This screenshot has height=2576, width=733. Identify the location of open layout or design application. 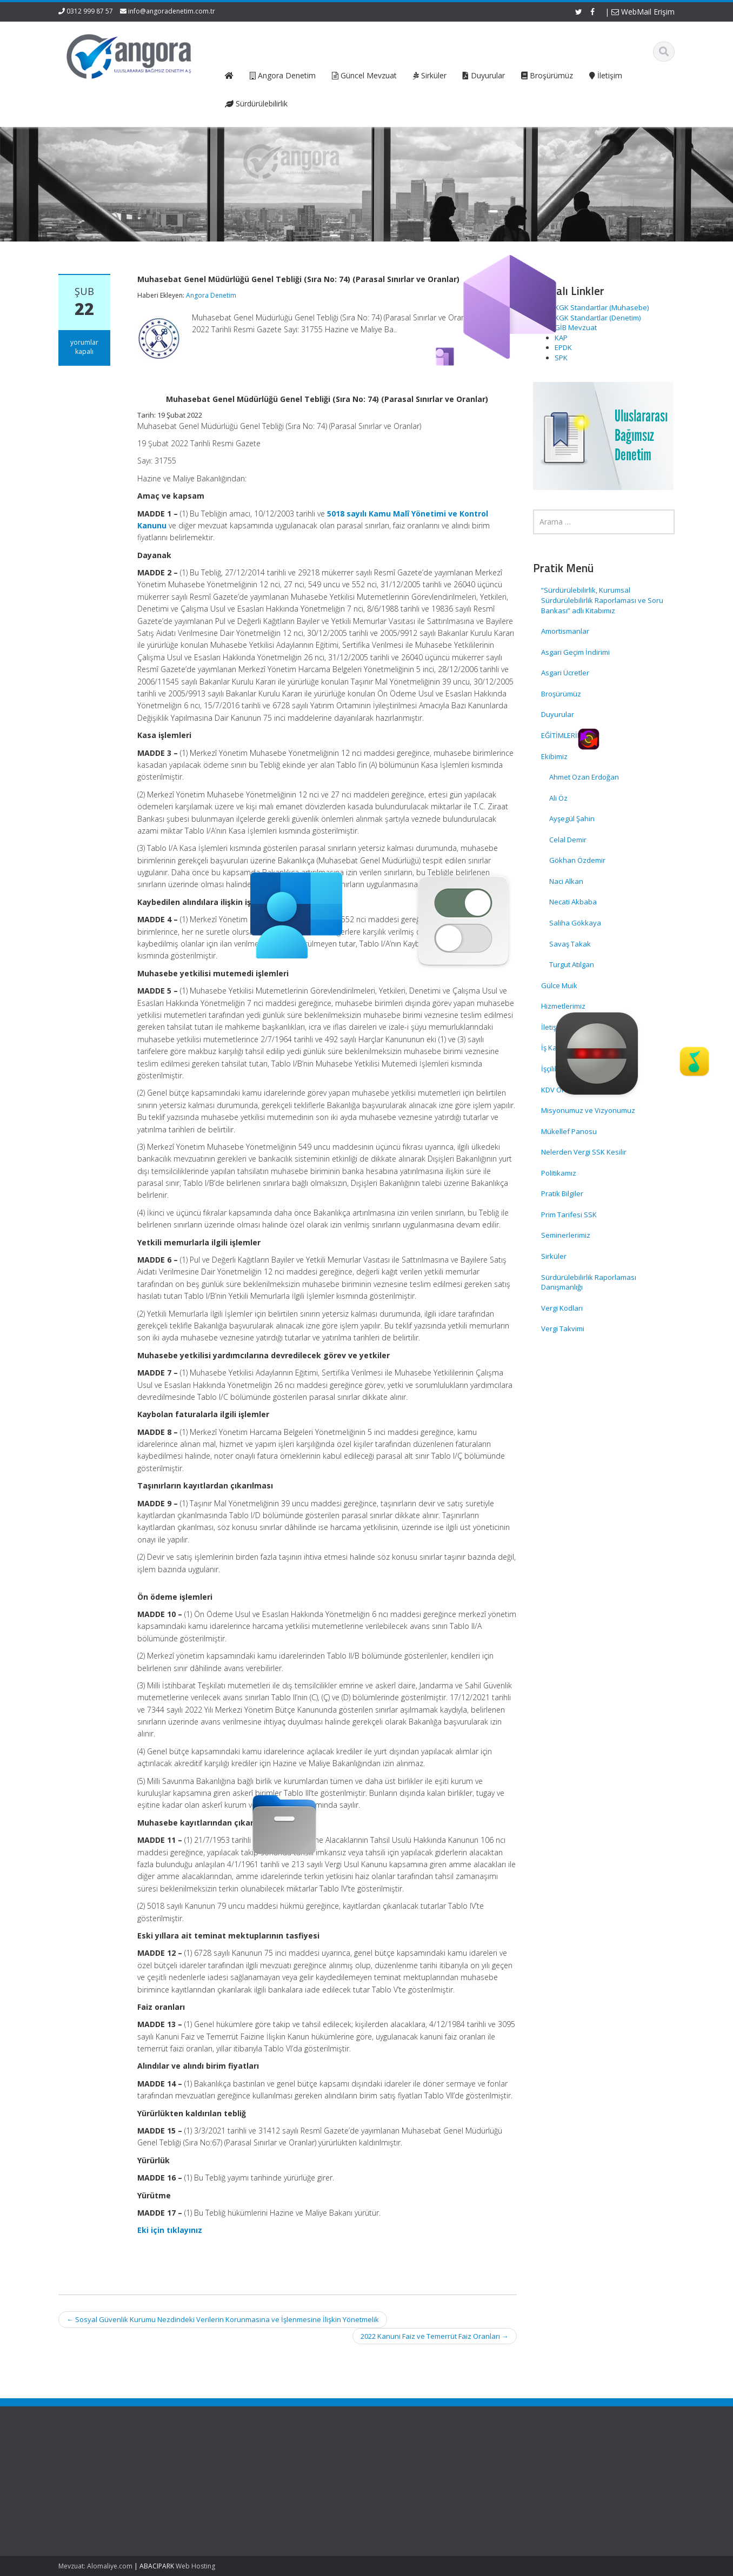
(510, 307).